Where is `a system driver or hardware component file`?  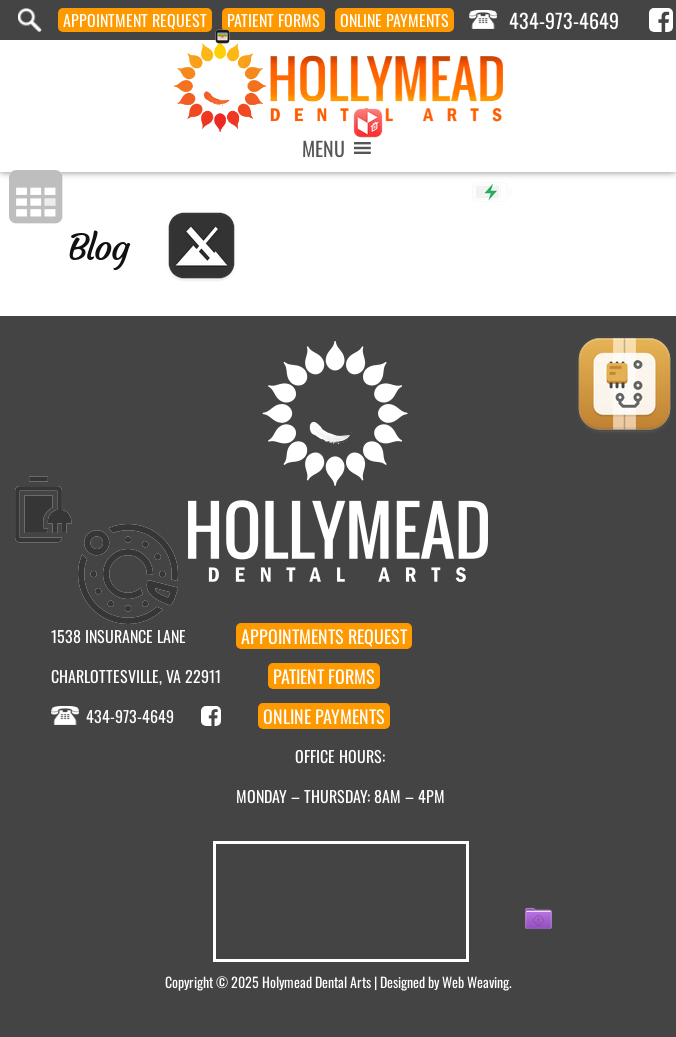 a system driver or hardware component file is located at coordinates (624, 385).